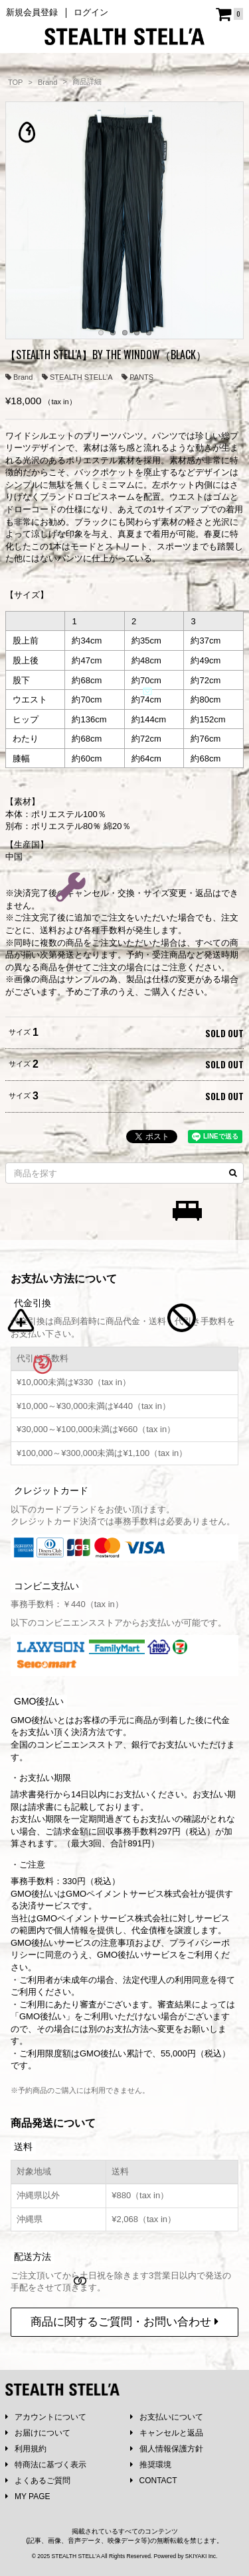  I want to click on view your shopping bag, so click(147, 691).